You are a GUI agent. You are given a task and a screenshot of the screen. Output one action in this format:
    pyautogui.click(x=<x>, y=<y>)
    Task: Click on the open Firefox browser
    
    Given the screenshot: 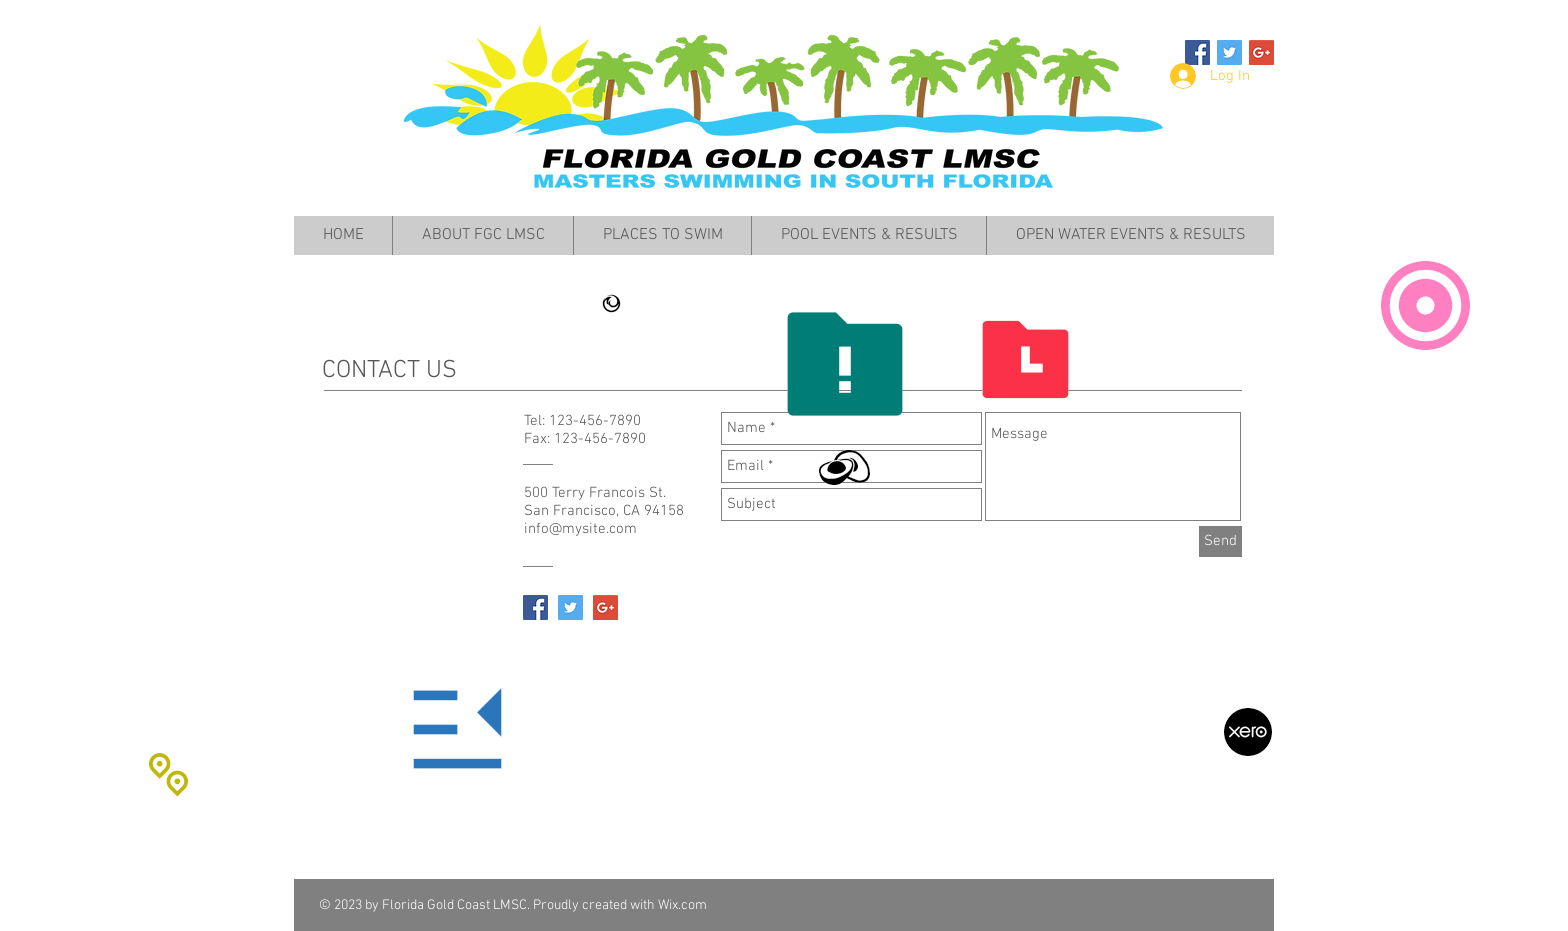 What is the action you would take?
    pyautogui.click(x=611, y=303)
    